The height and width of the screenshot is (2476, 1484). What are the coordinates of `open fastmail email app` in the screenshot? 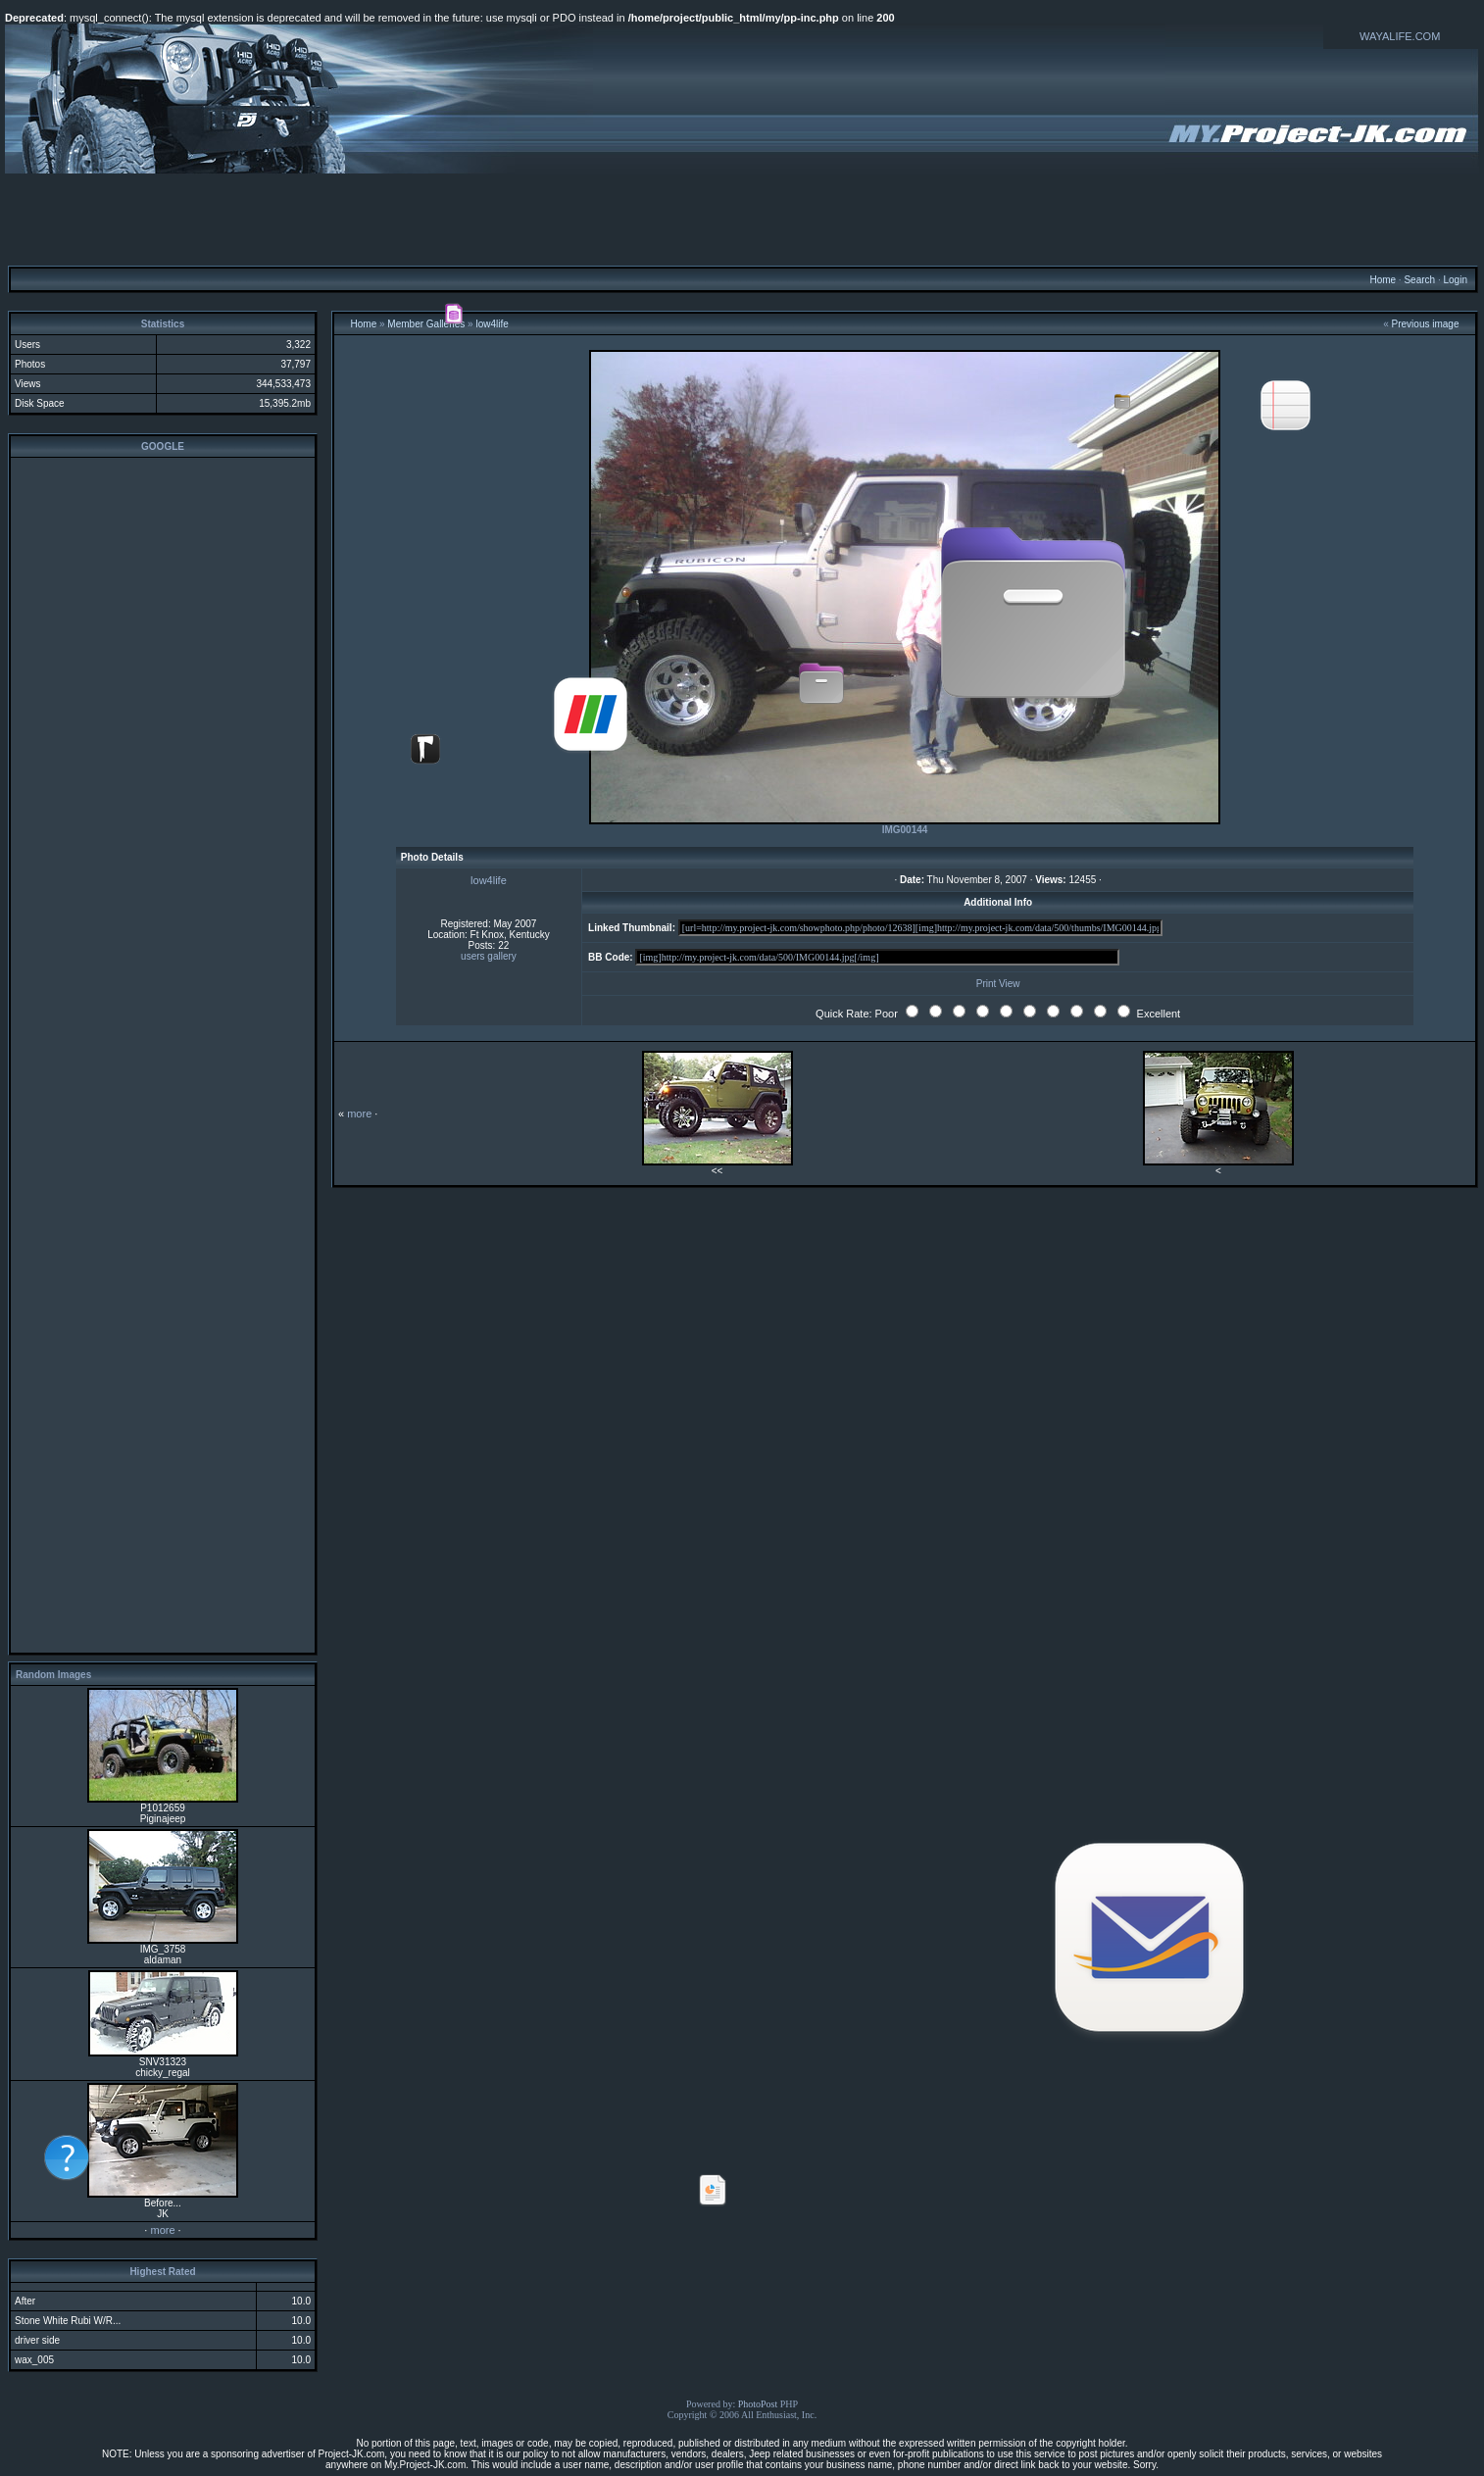 It's located at (1149, 1937).